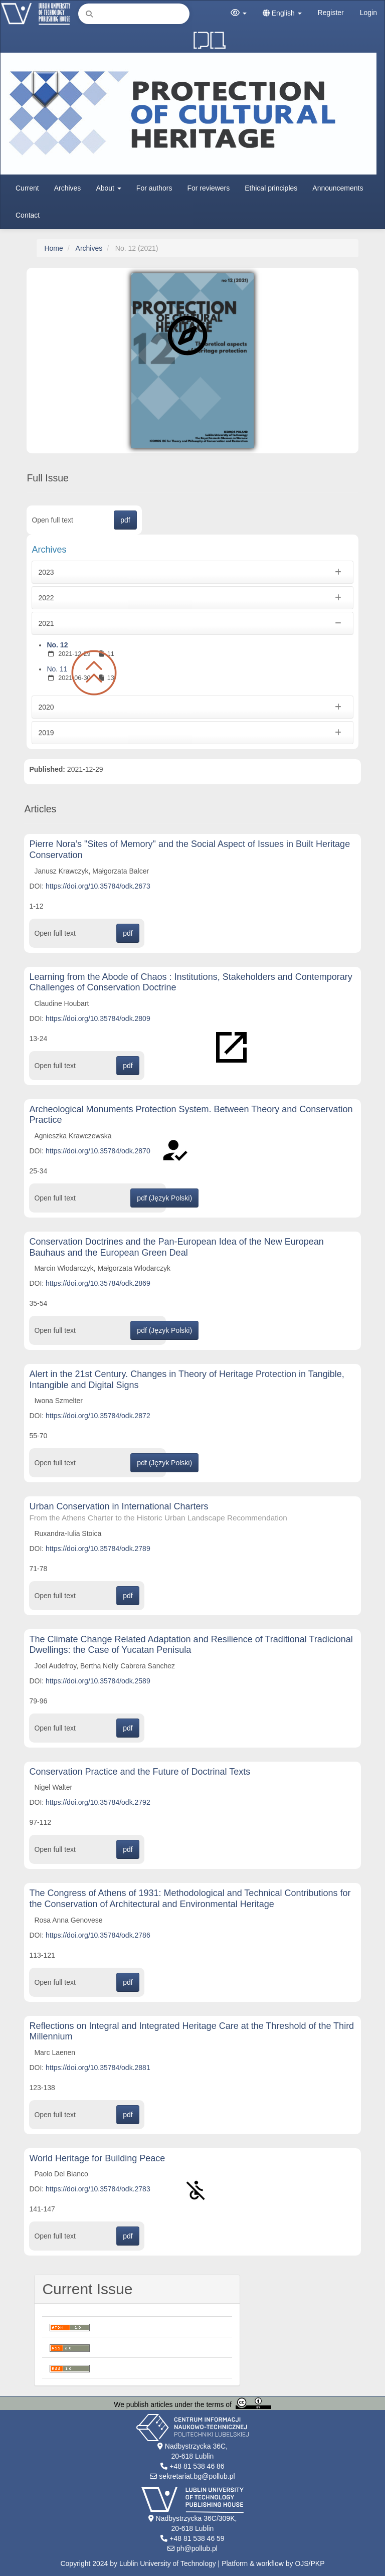 This screenshot has width=385, height=2576. What do you see at coordinates (231, 1047) in the screenshot?
I see `open link in a new window or tab` at bounding box center [231, 1047].